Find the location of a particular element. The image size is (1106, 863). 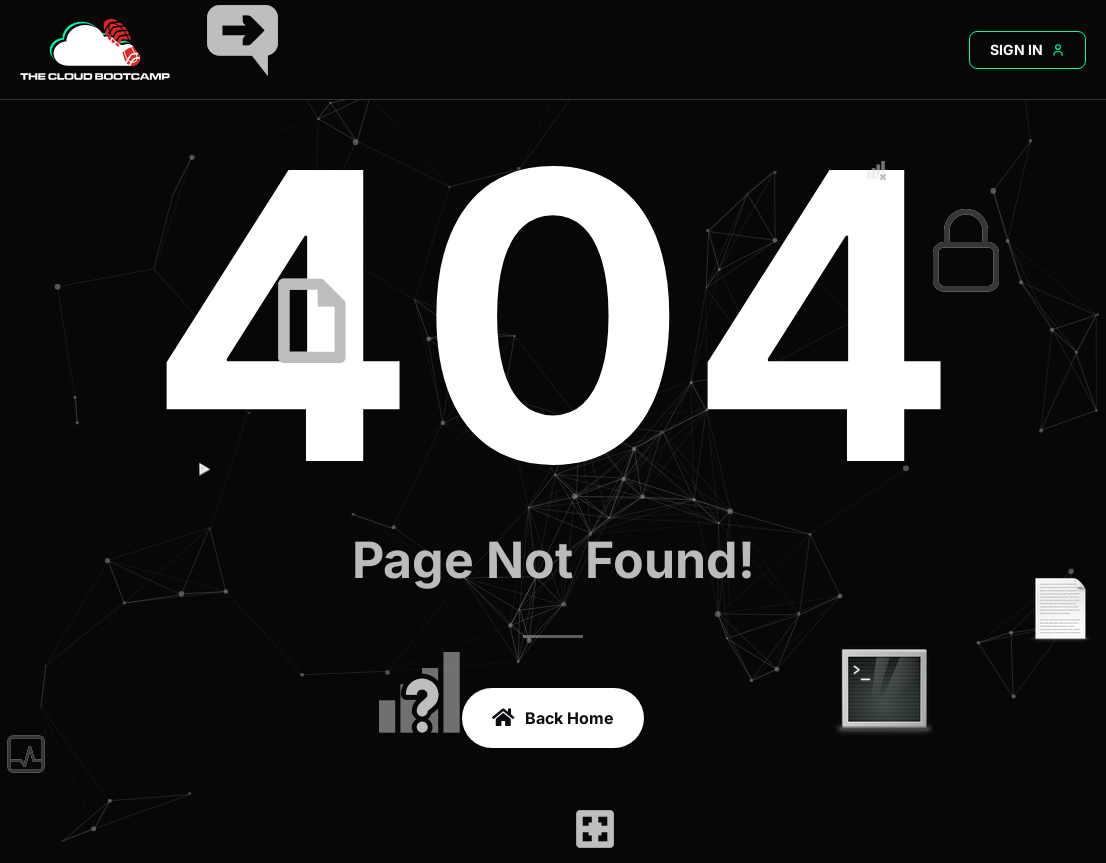

open system monitor or activity monitor is located at coordinates (26, 754).